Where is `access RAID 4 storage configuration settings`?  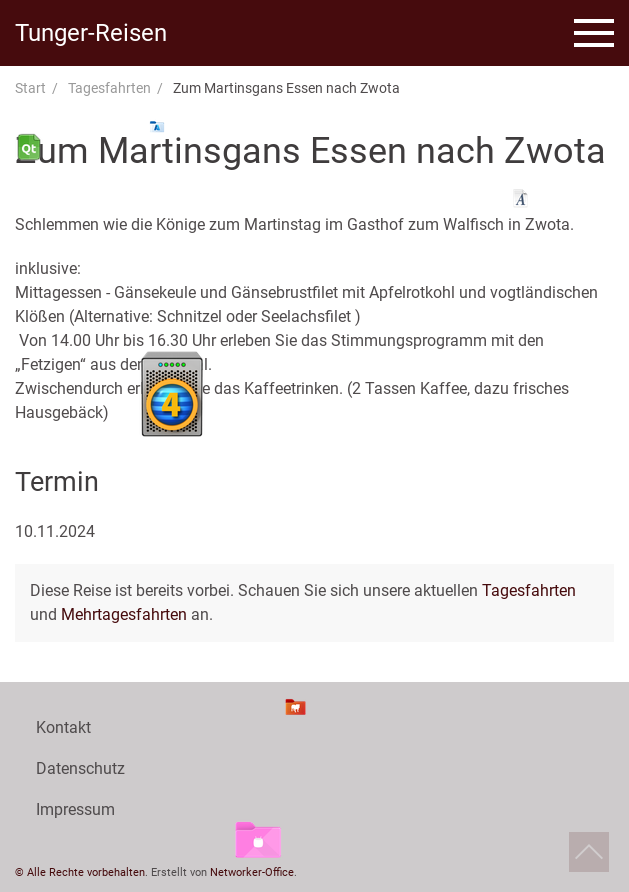
access RAID 4 storage configuration settings is located at coordinates (172, 394).